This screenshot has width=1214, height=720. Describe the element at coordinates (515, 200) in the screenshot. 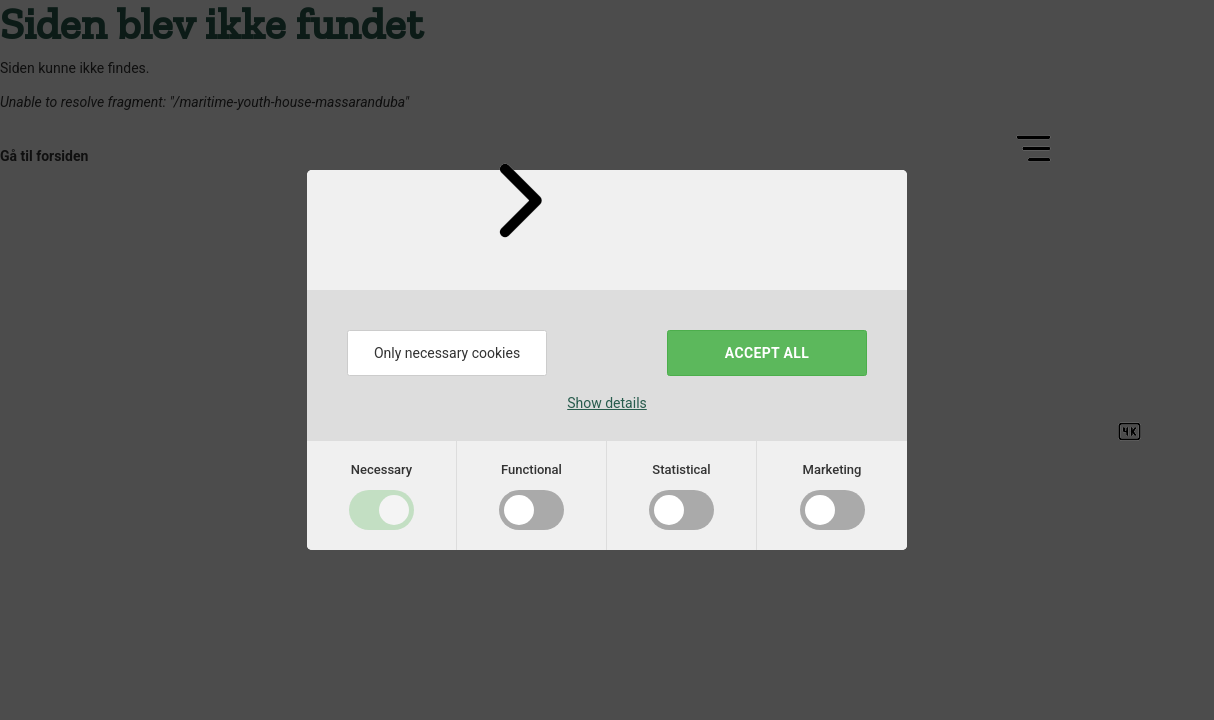

I see `navigate to the next item or screen` at that location.